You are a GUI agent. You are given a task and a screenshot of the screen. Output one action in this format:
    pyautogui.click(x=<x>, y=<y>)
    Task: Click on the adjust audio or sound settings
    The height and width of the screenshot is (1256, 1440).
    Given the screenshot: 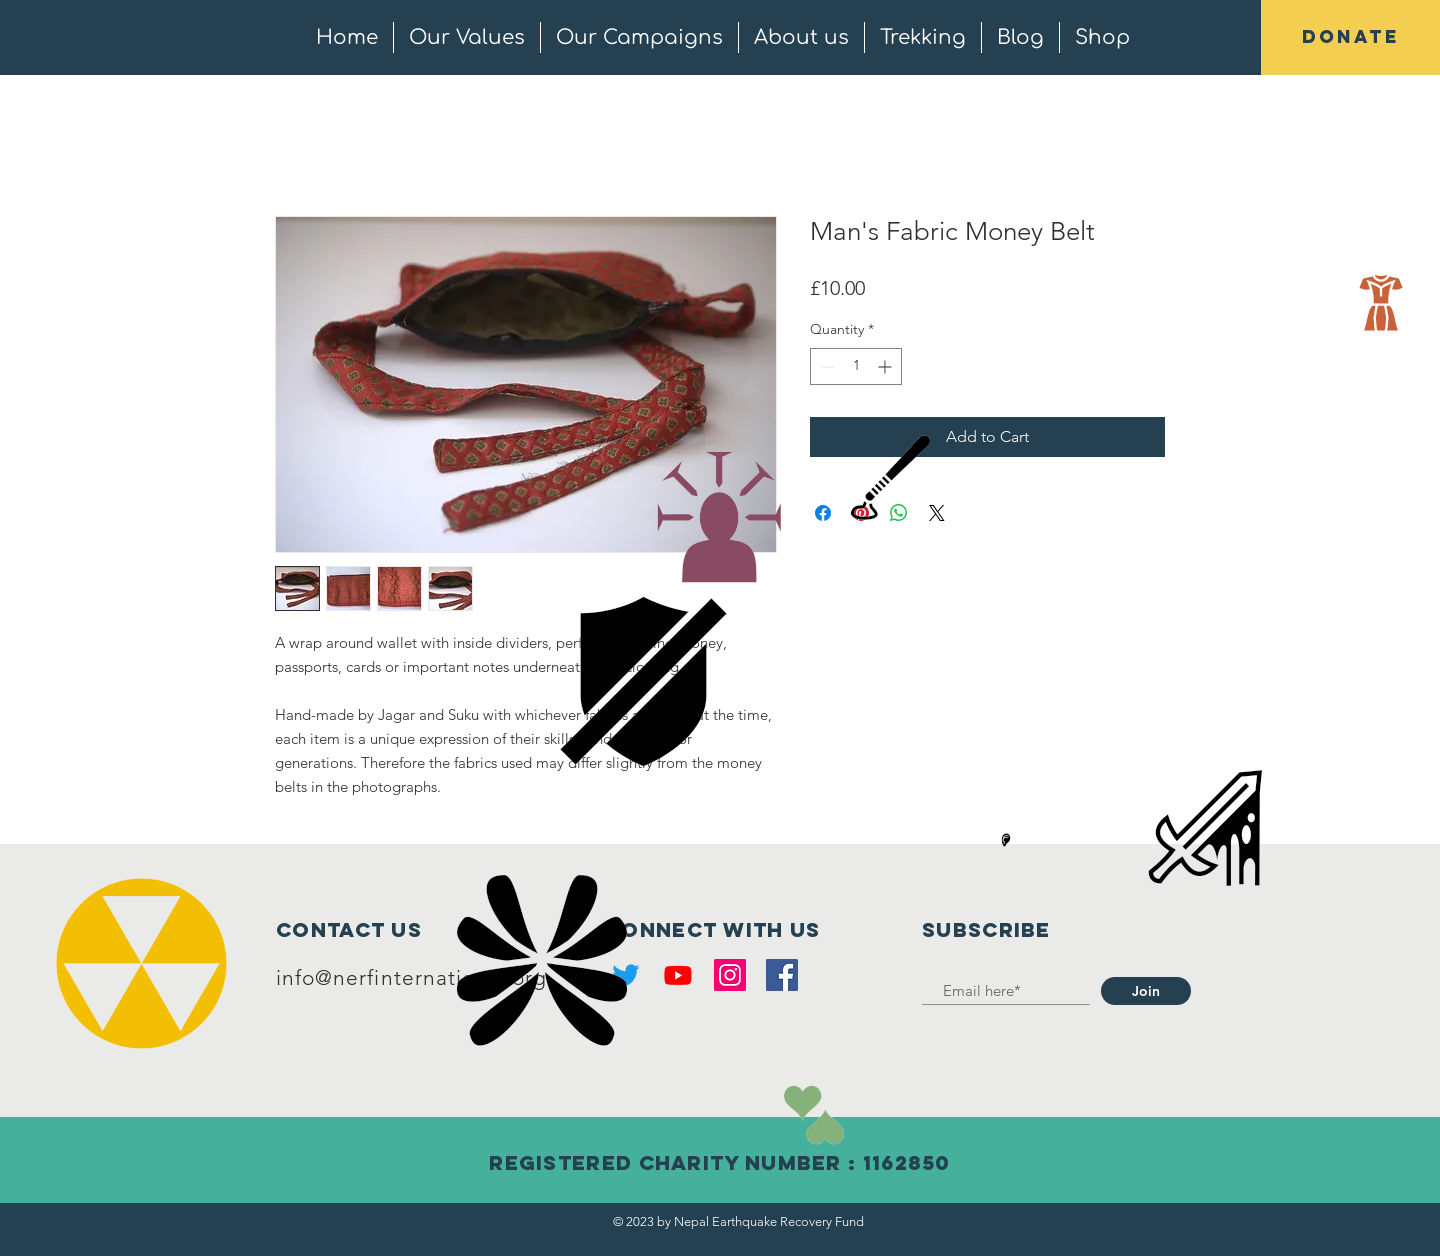 What is the action you would take?
    pyautogui.click(x=1006, y=840)
    